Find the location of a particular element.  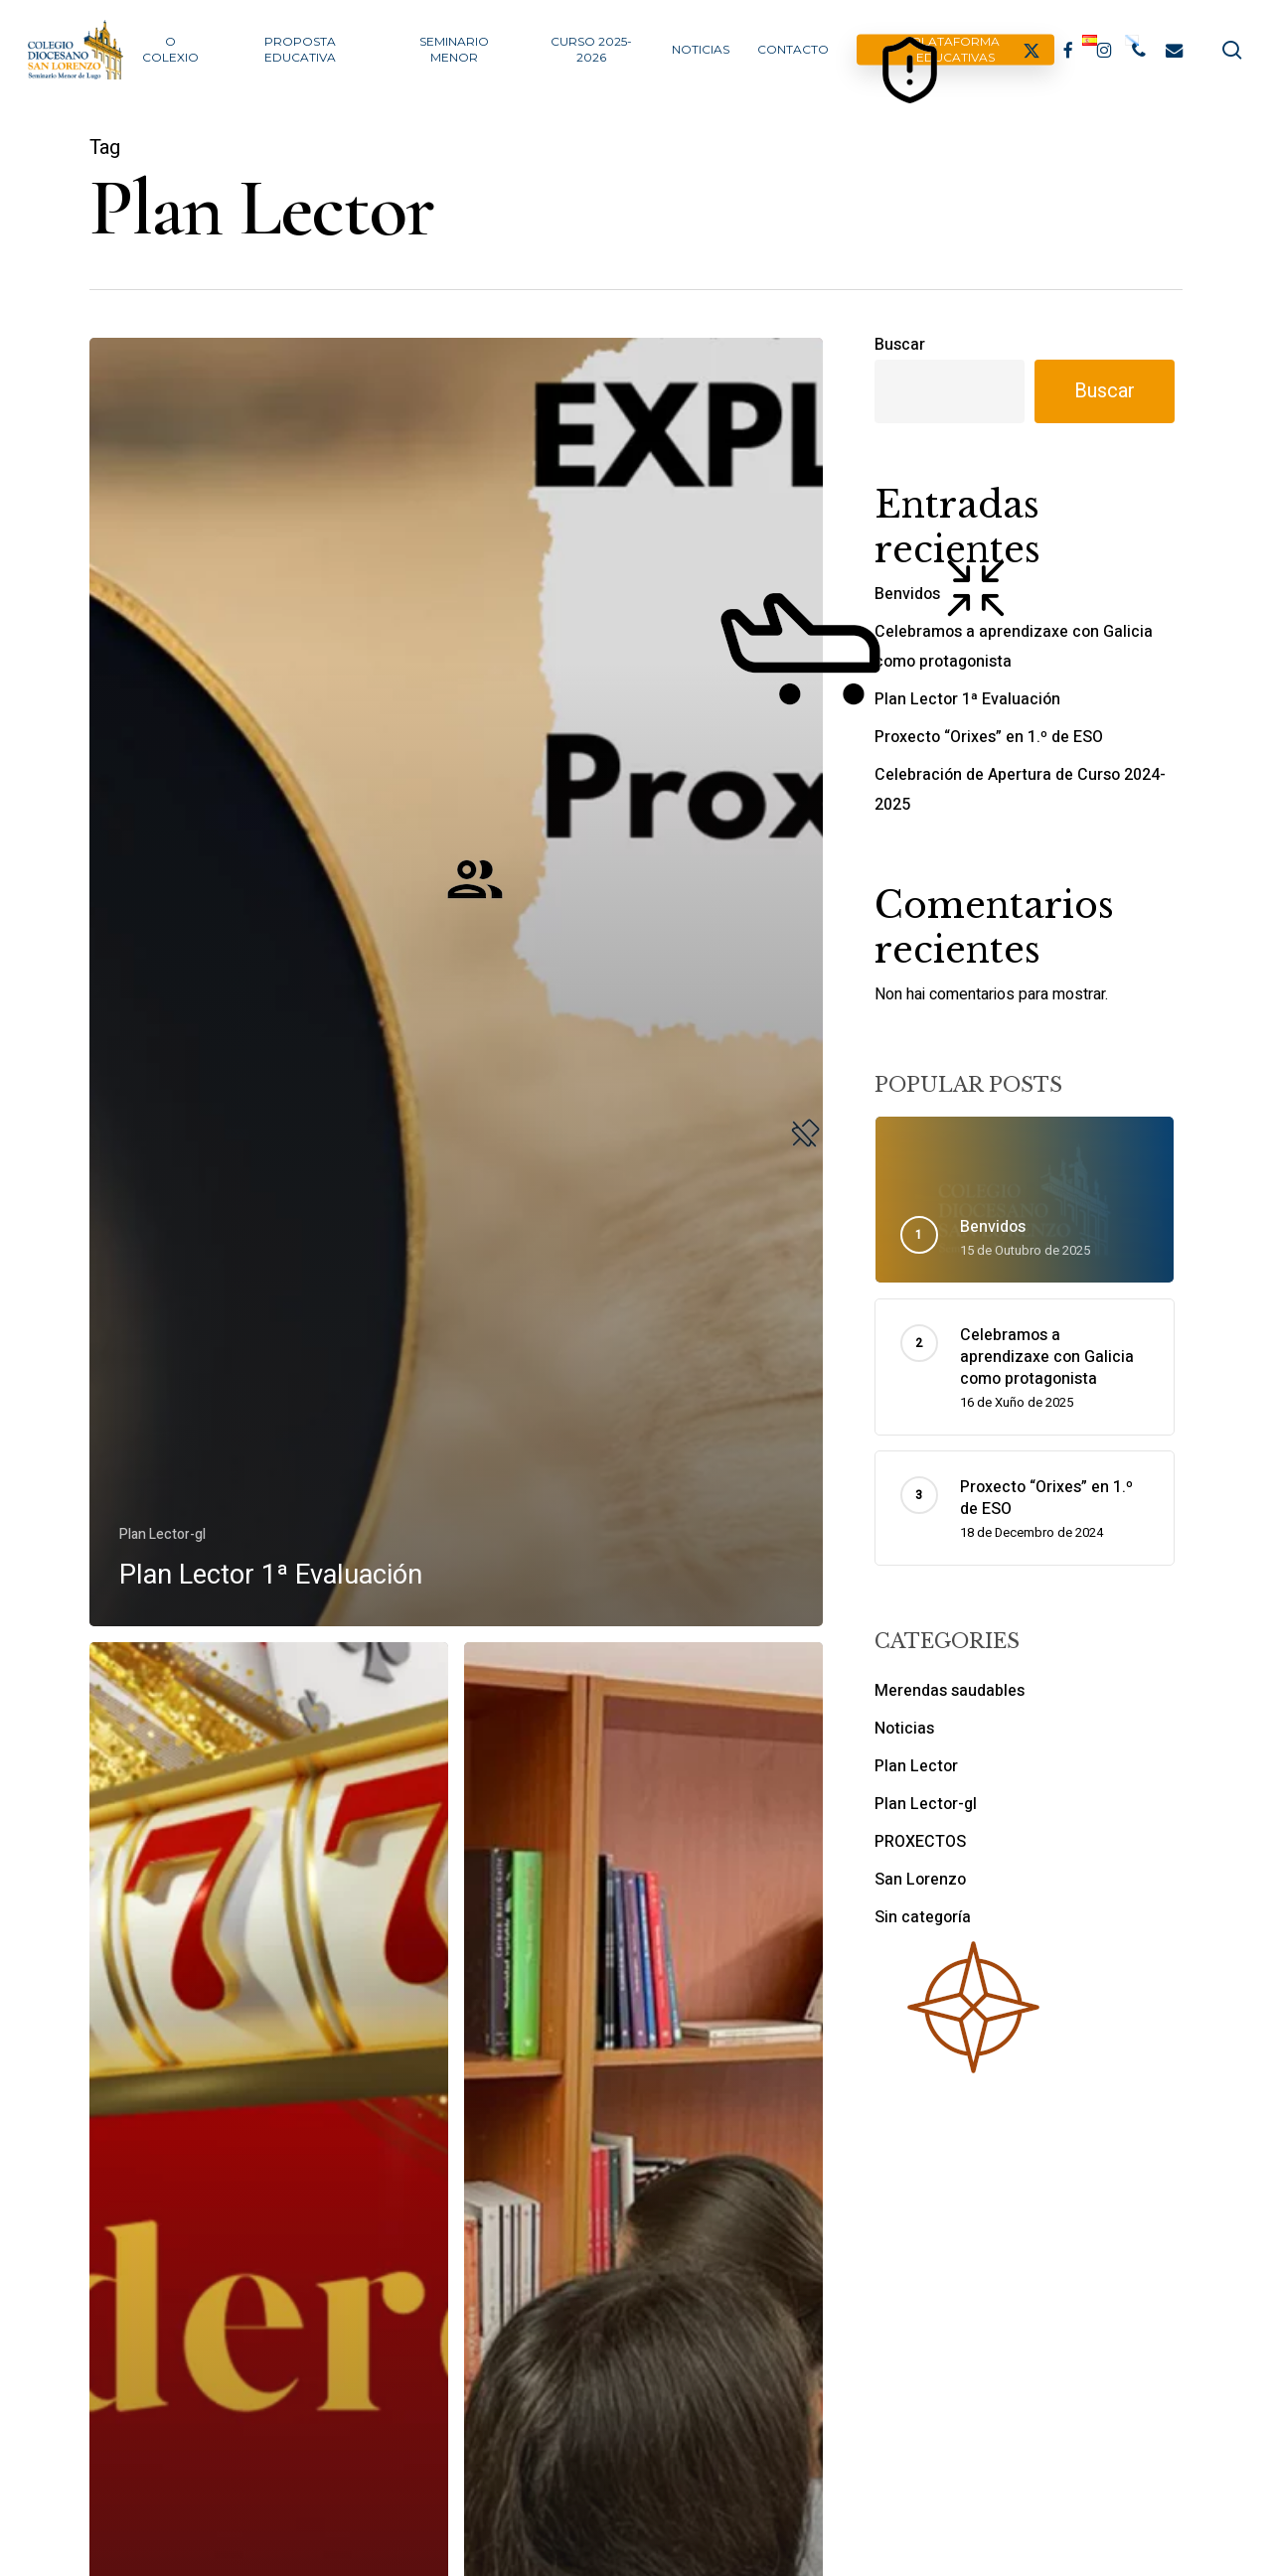

access navigation or directional features is located at coordinates (973, 2007).